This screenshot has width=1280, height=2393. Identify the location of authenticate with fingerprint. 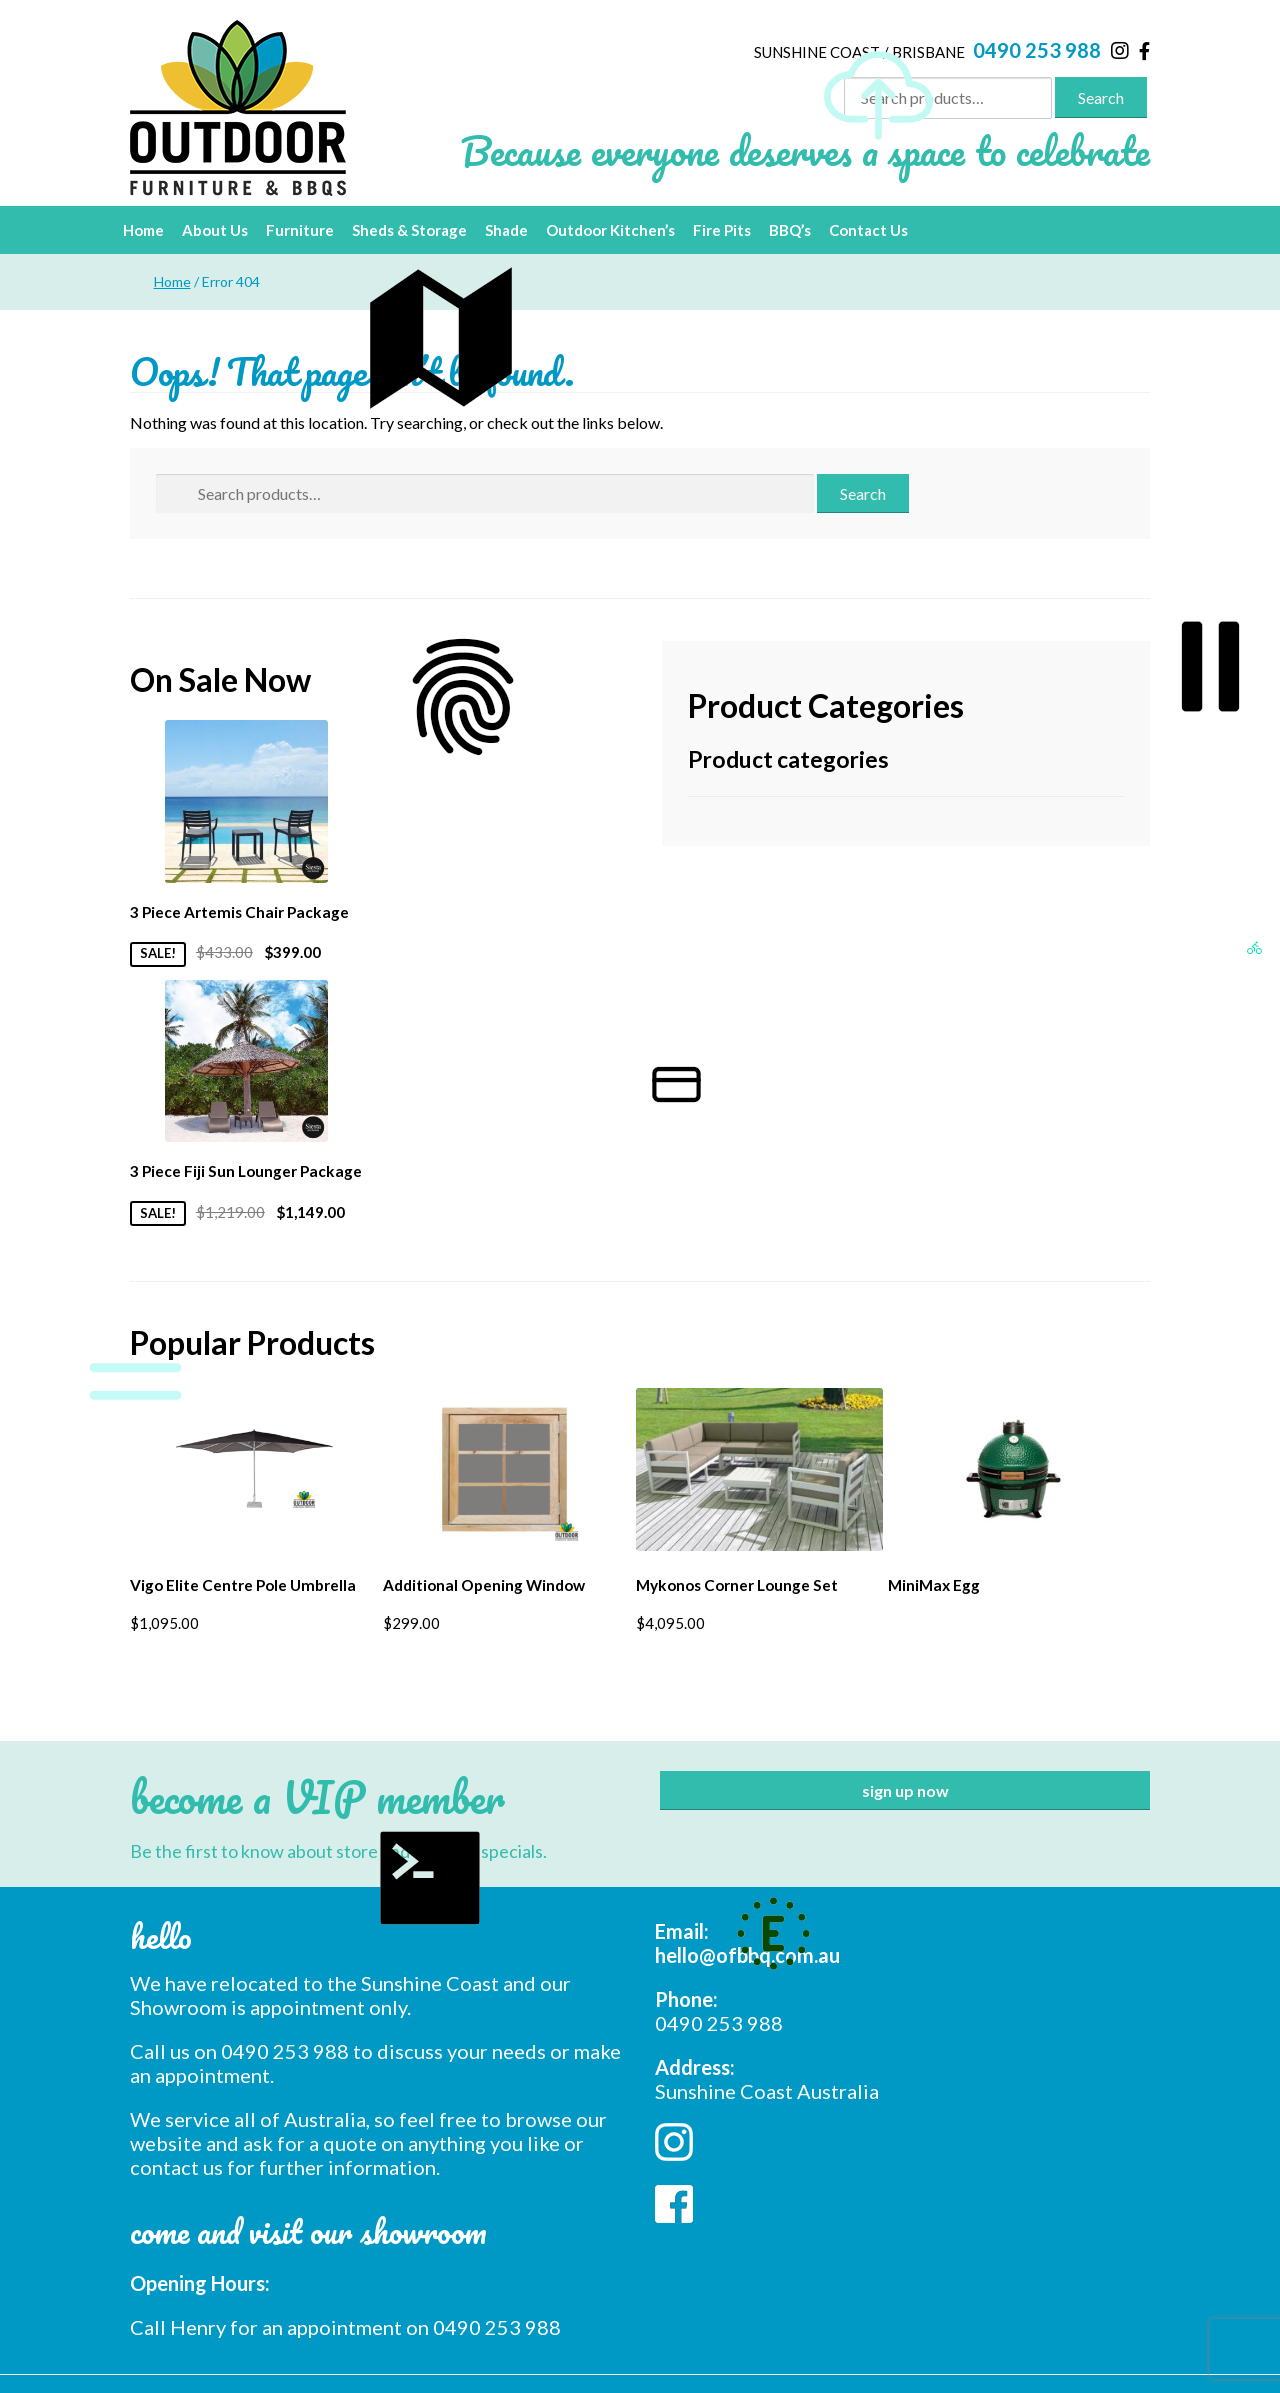
(463, 697).